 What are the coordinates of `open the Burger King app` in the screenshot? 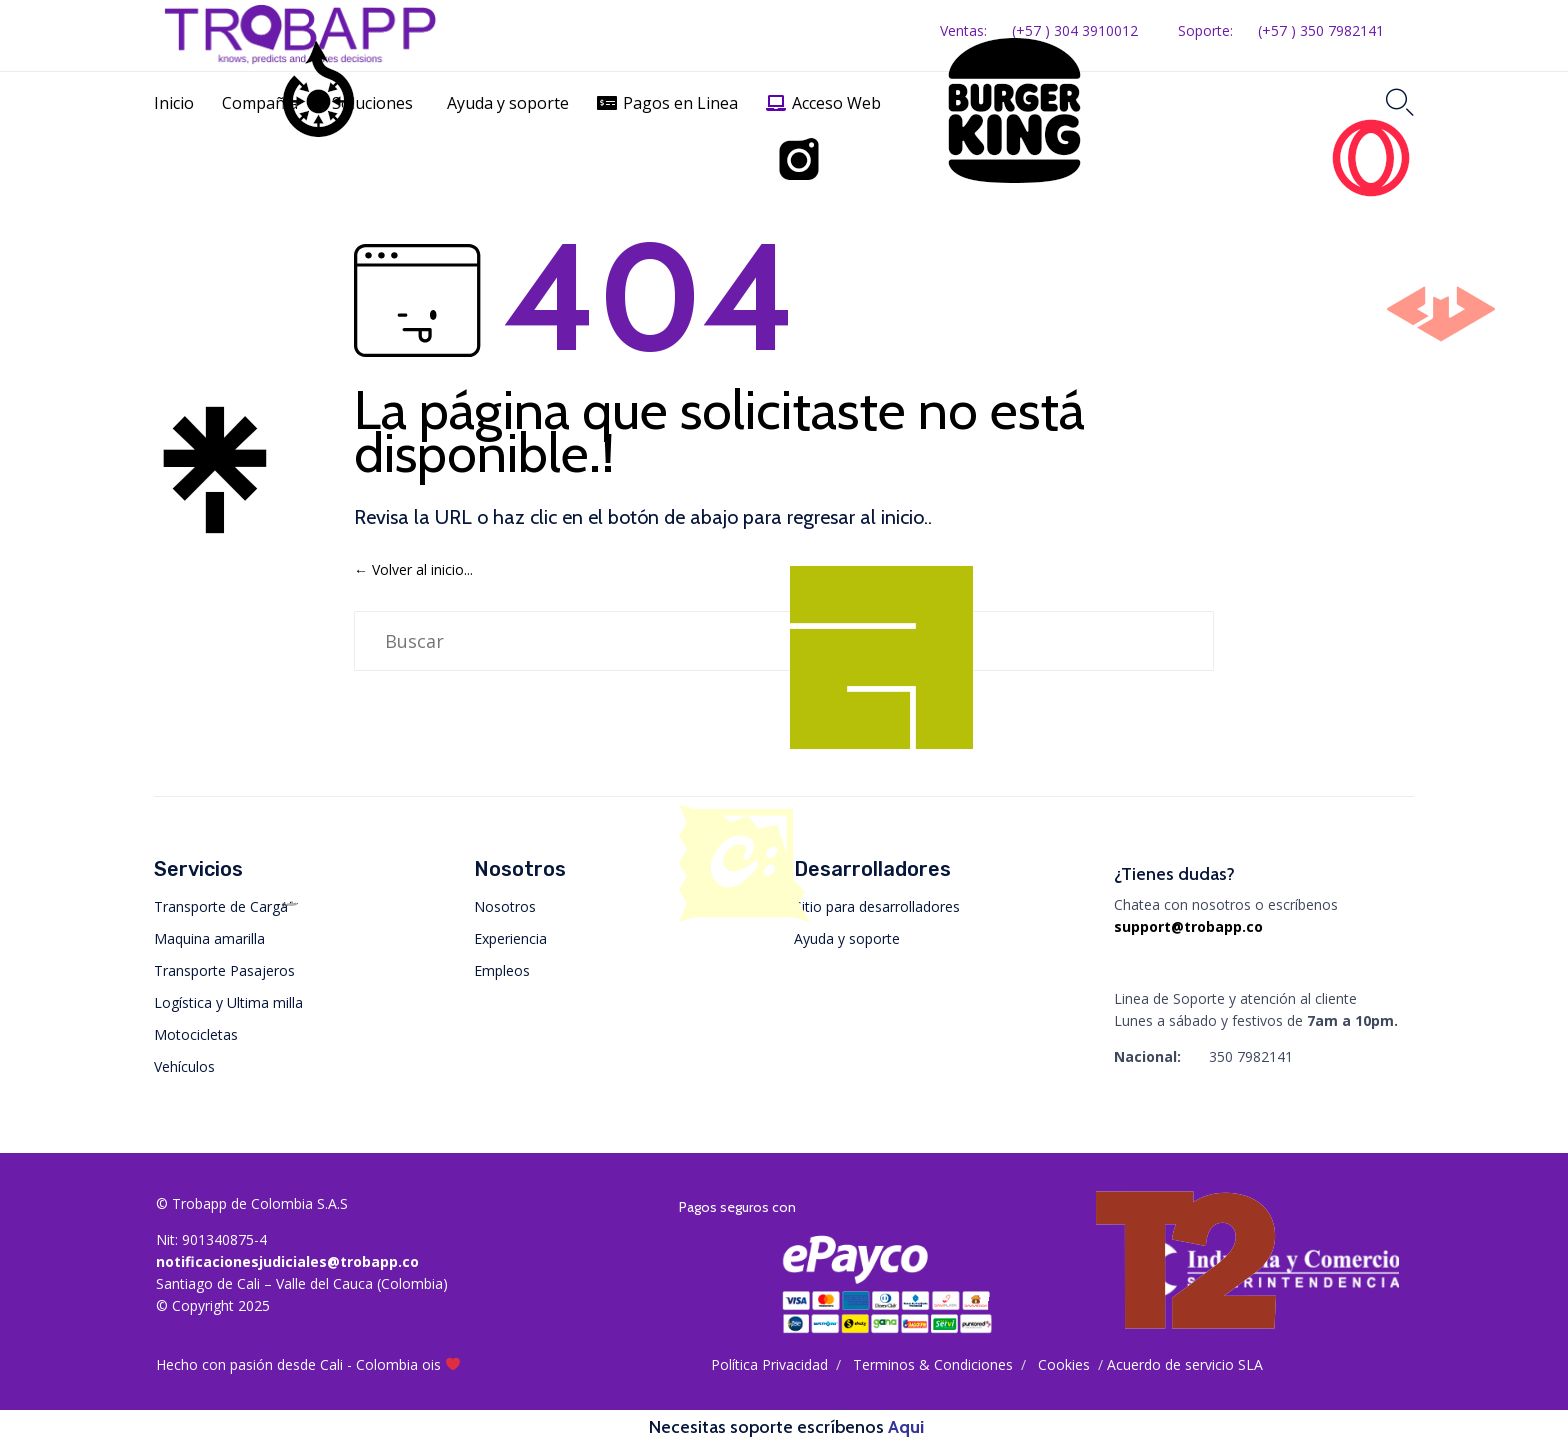 It's located at (1014, 110).